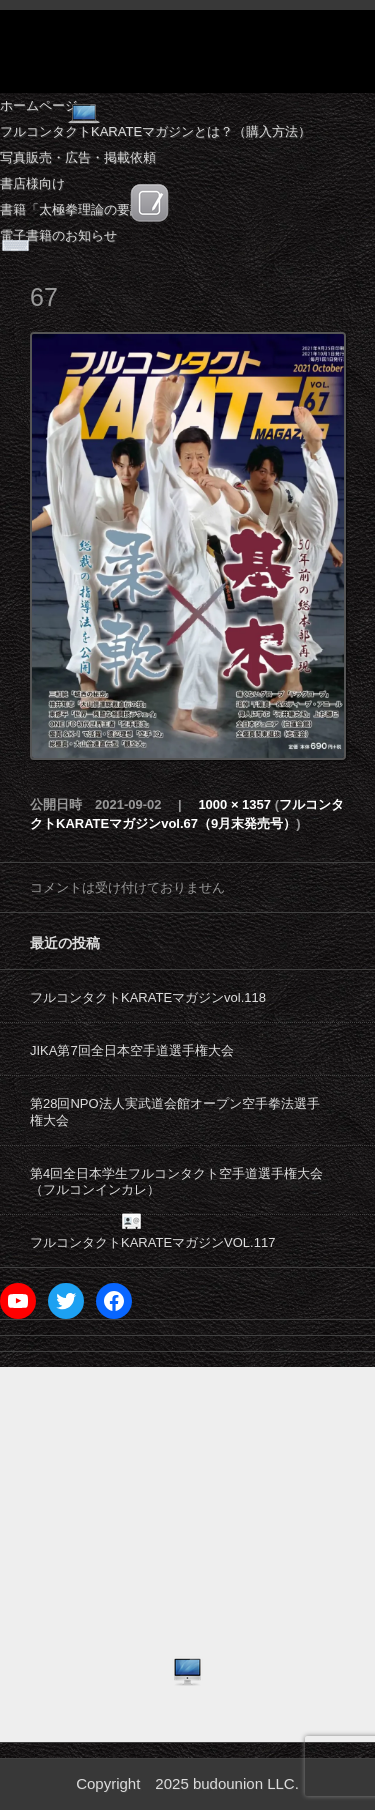  Describe the element at coordinates (131, 1221) in the screenshot. I see `view contact card or vCard file` at that location.